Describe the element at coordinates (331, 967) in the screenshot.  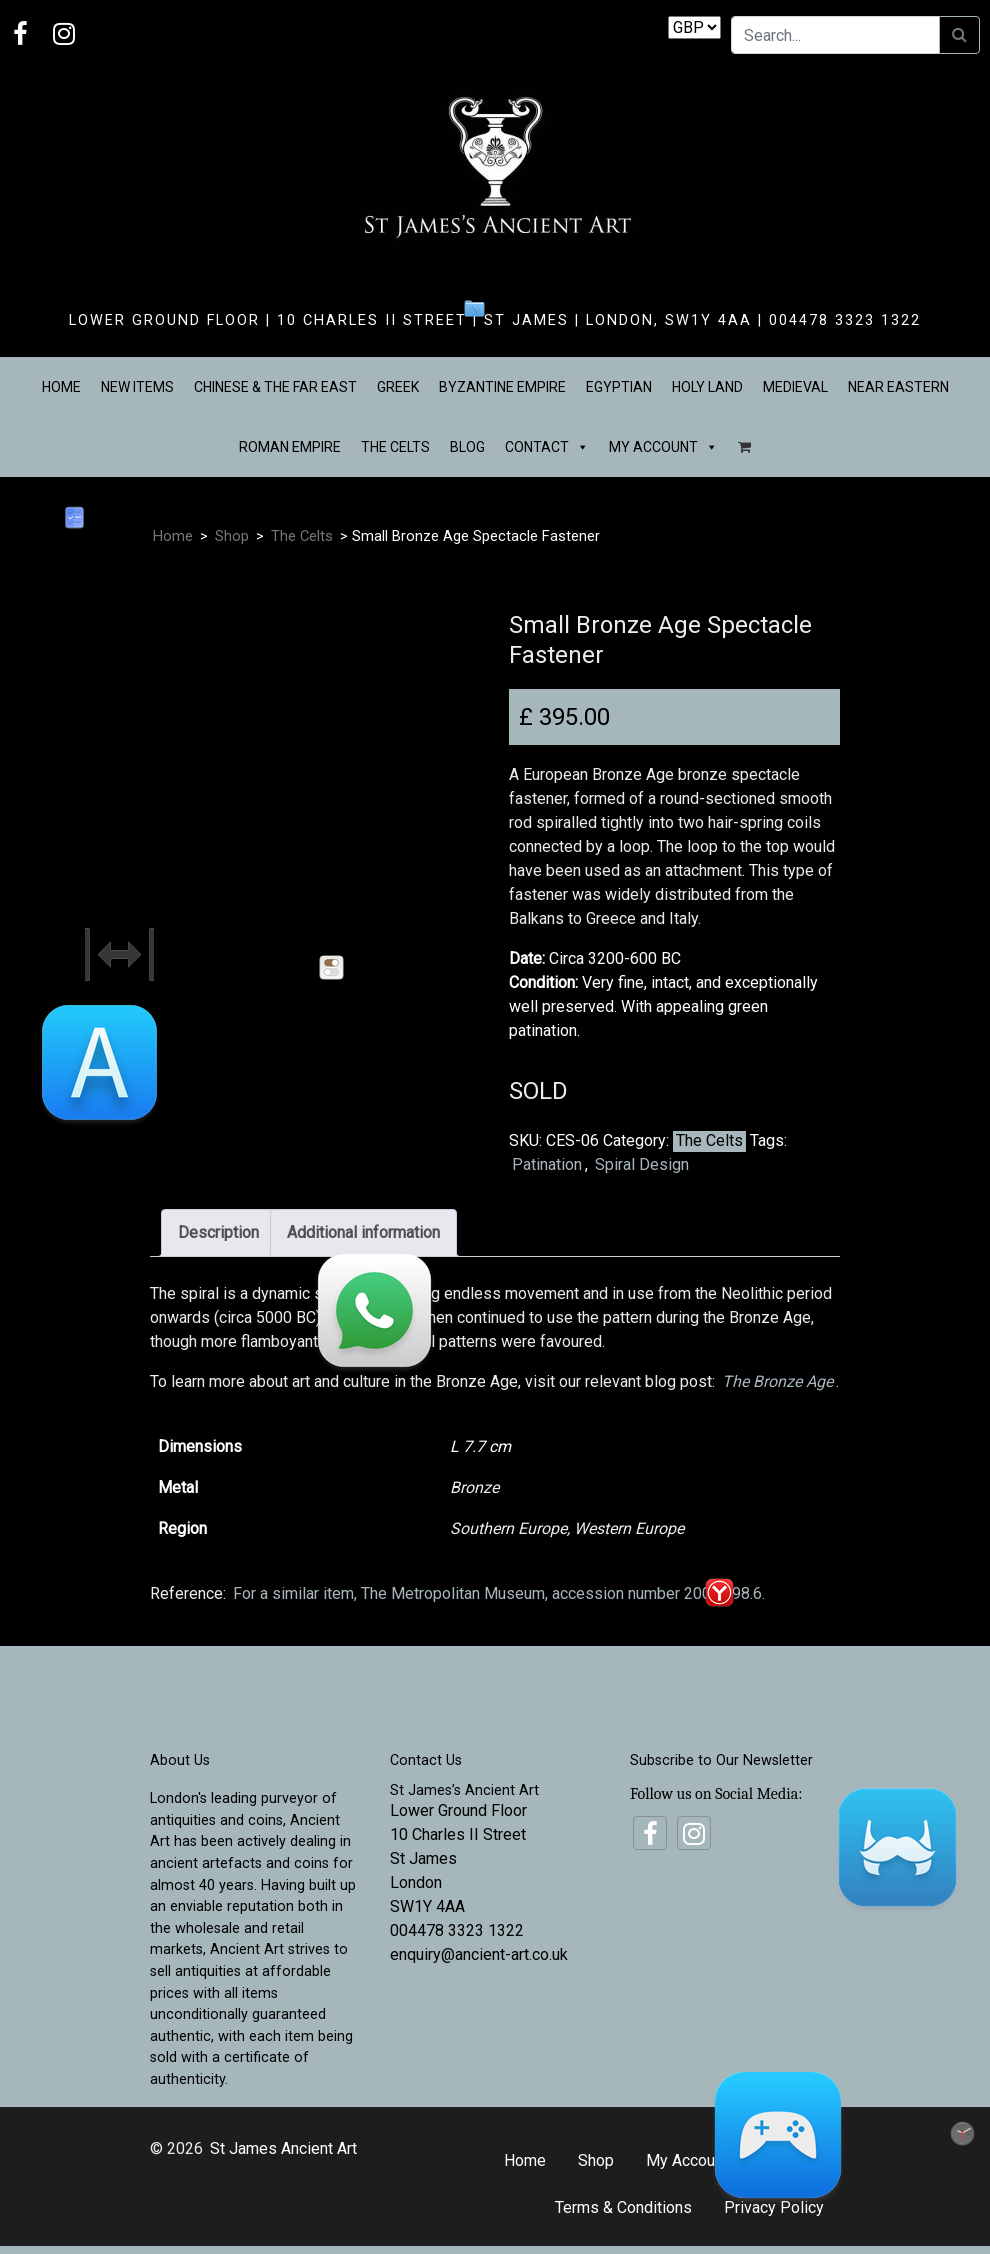
I see `open gnome tweaks settings` at that location.